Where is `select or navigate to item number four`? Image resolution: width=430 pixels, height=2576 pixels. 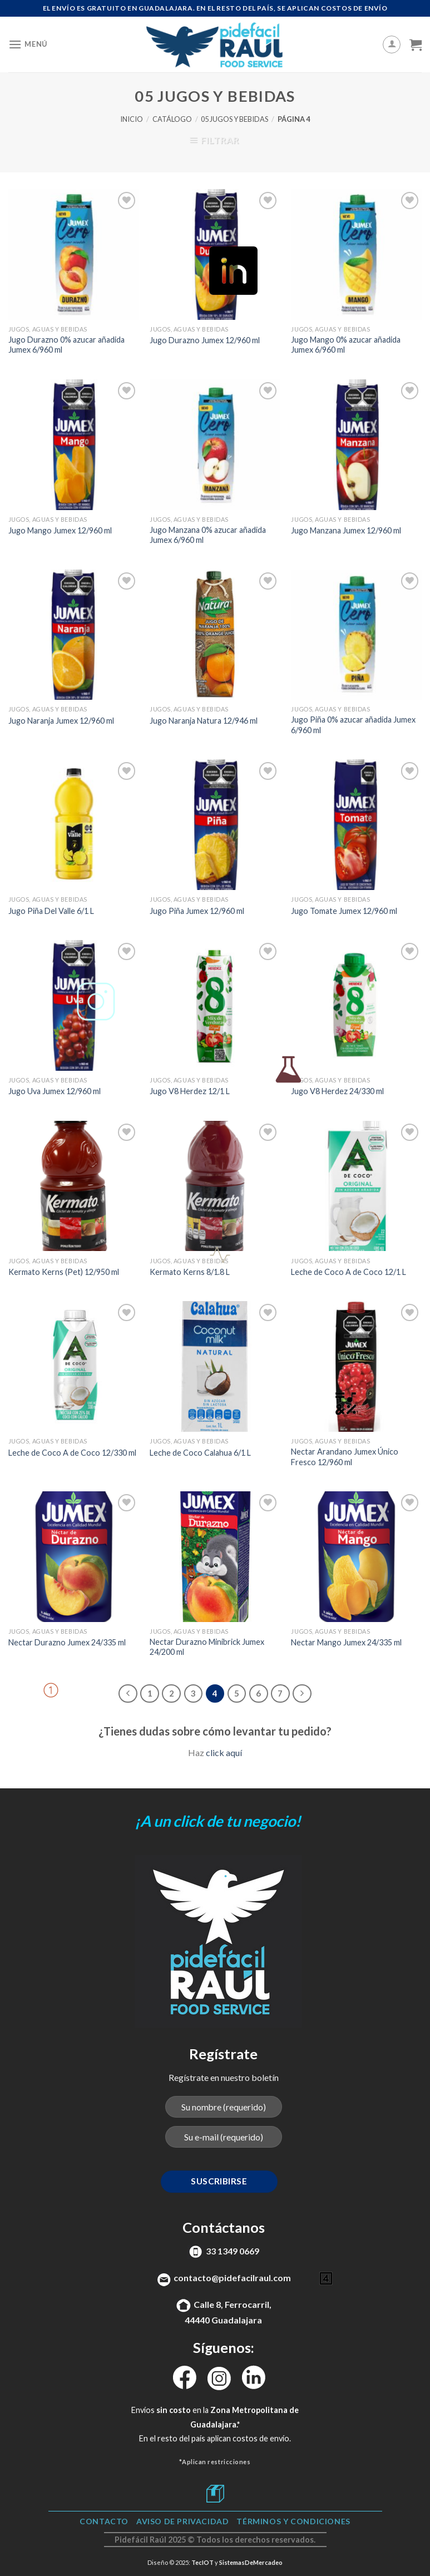 select or navigate to item number four is located at coordinates (326, 2278).